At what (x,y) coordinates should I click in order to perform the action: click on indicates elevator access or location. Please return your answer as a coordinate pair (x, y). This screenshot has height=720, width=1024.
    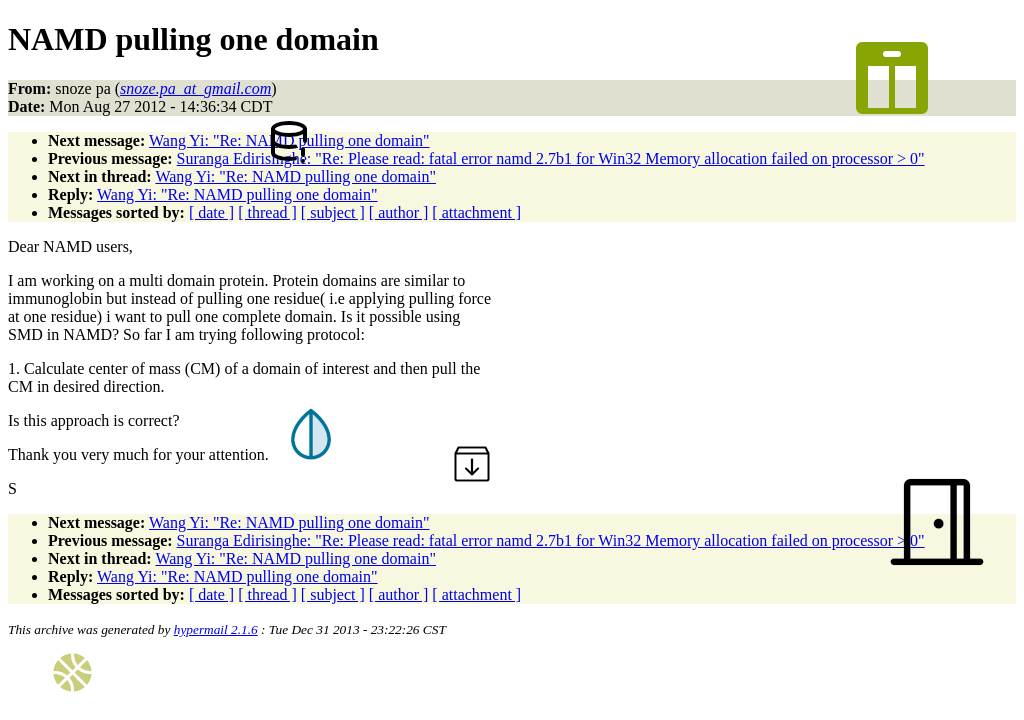
    Looking at the image, I should click on (892, 78).